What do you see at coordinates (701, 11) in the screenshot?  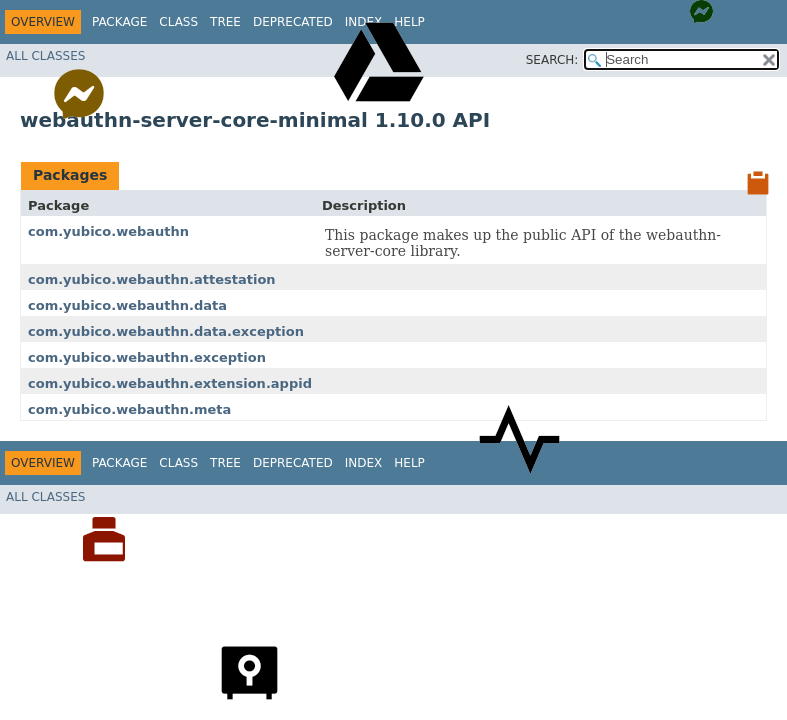 I see `open Facebook Messenger app` at bounding box center [701, 11].